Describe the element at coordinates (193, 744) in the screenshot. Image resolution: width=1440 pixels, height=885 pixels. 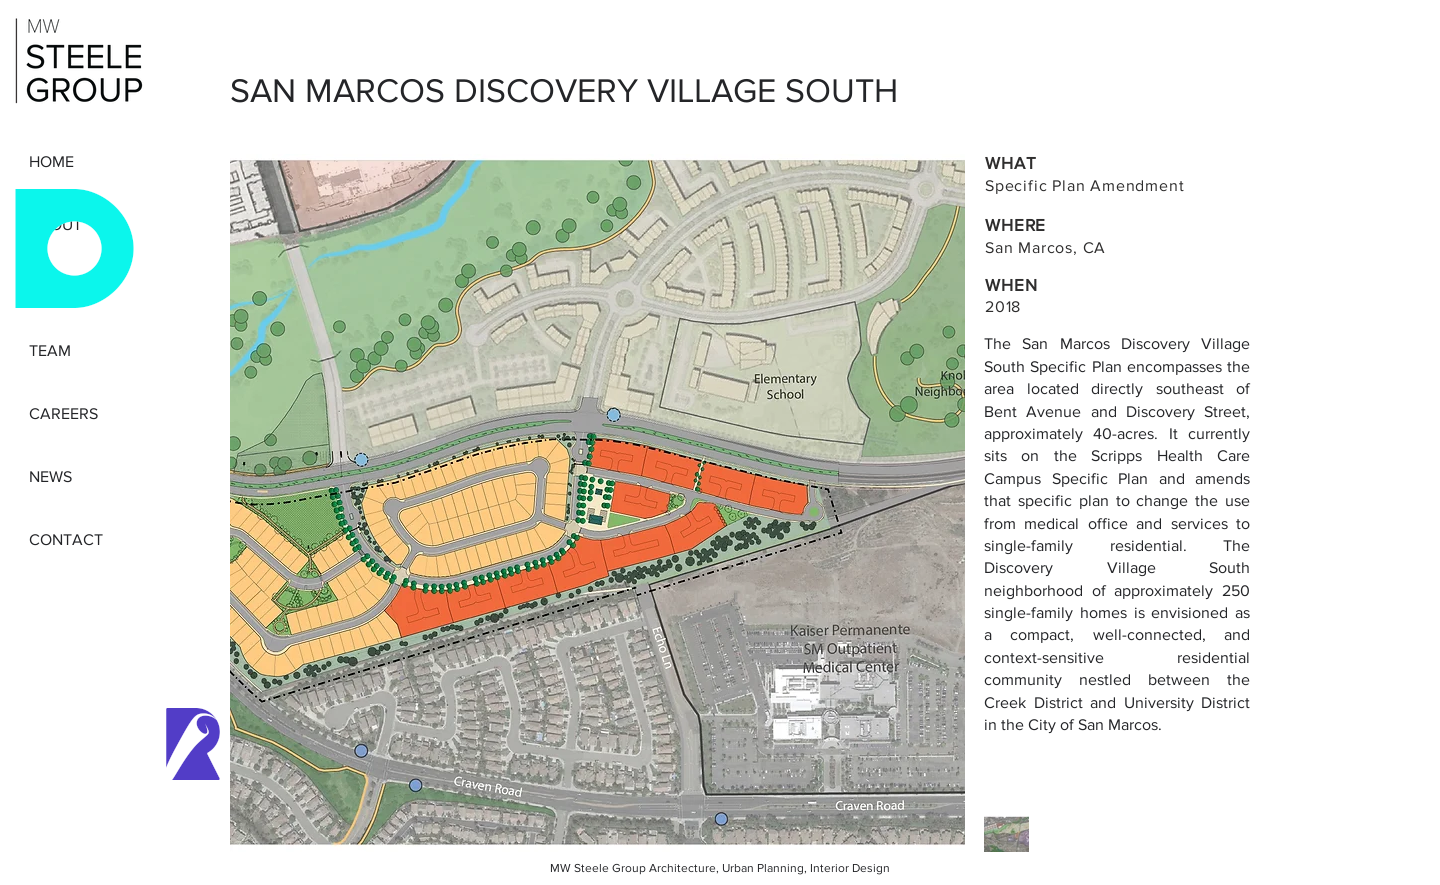
I see `Rollup.js logo` at that location.